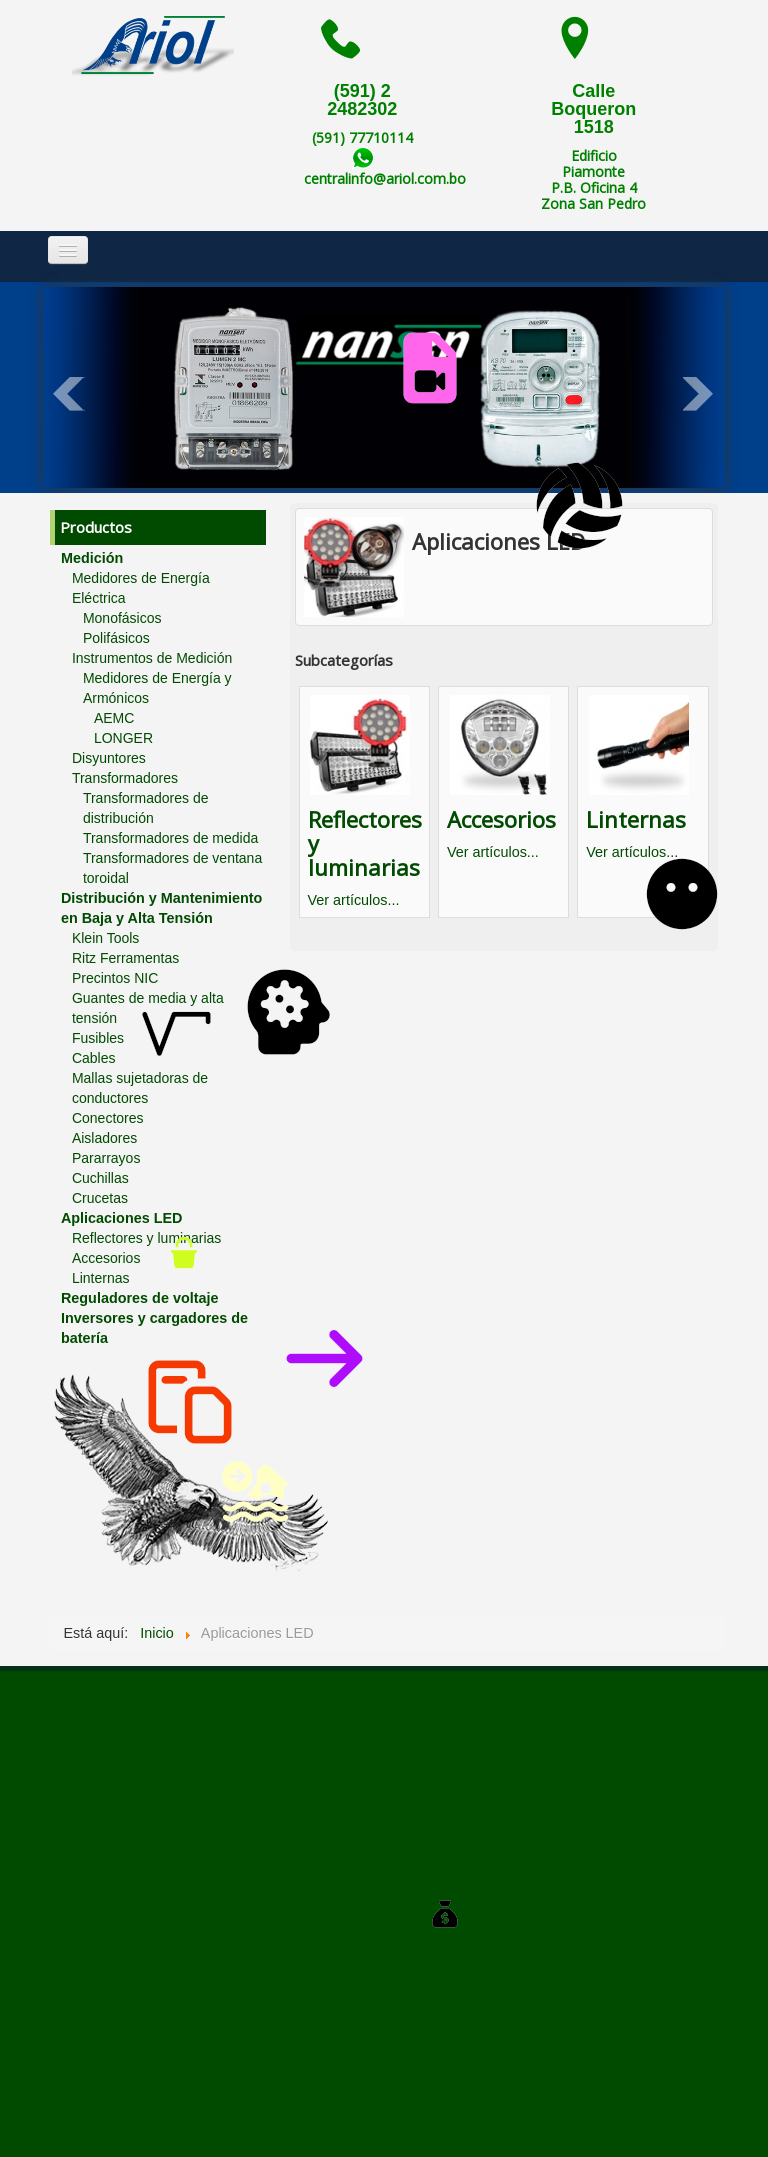 This screenshot has width=768, height=2157. Describe the element at coordinates (579, 505) in the screenshot. I see `access volleyball or beach sports content` at that location.